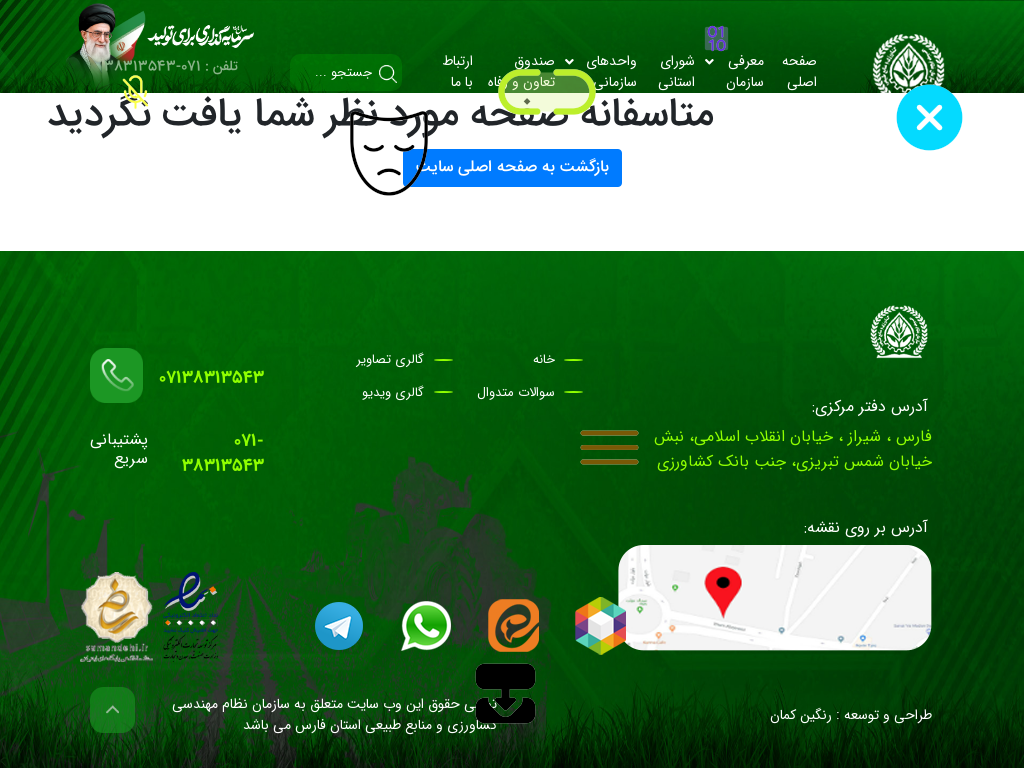 This screenshot has height=768, width=1024. I want to click on unlink or disconnect a shared resource, so click(547, 92).